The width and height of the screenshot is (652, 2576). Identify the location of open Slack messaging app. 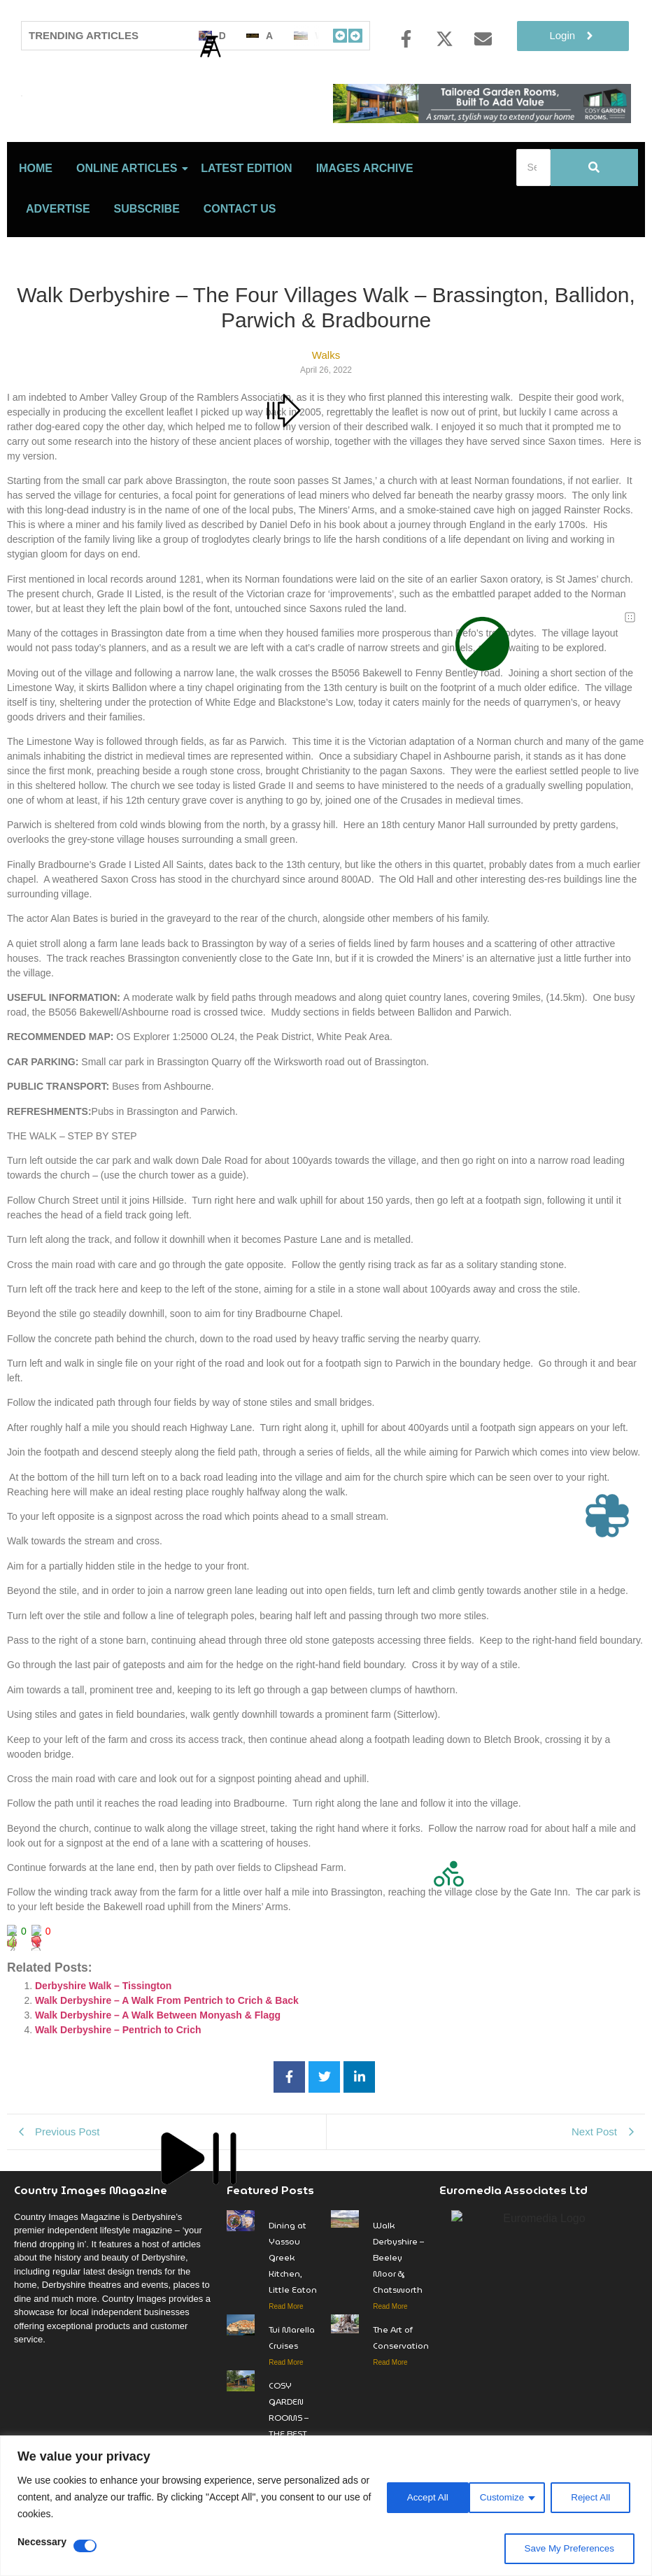
(607, 1516).